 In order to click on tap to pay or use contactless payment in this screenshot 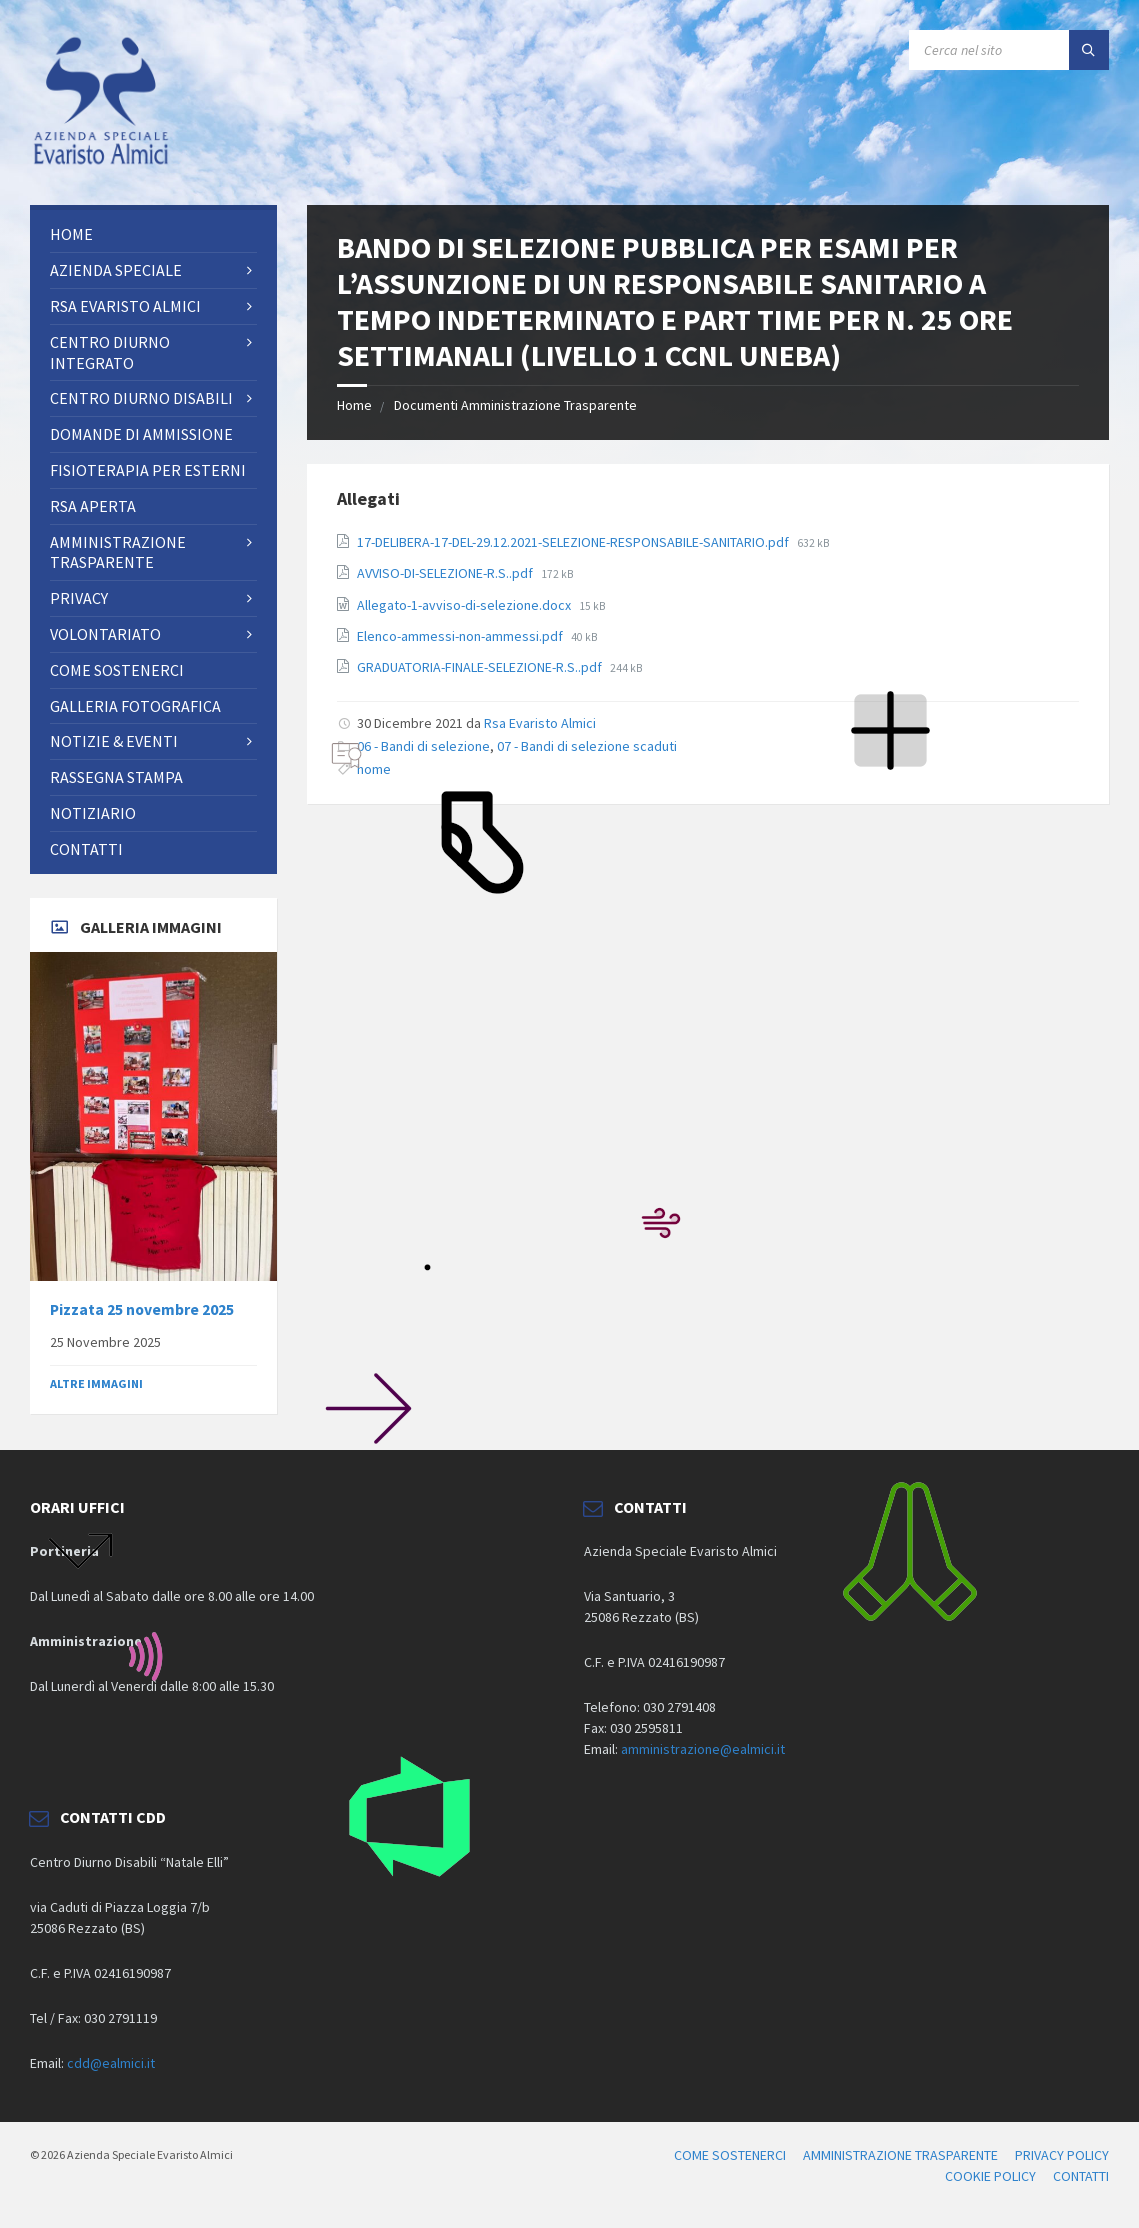, I will do `click(144, 1656)`.